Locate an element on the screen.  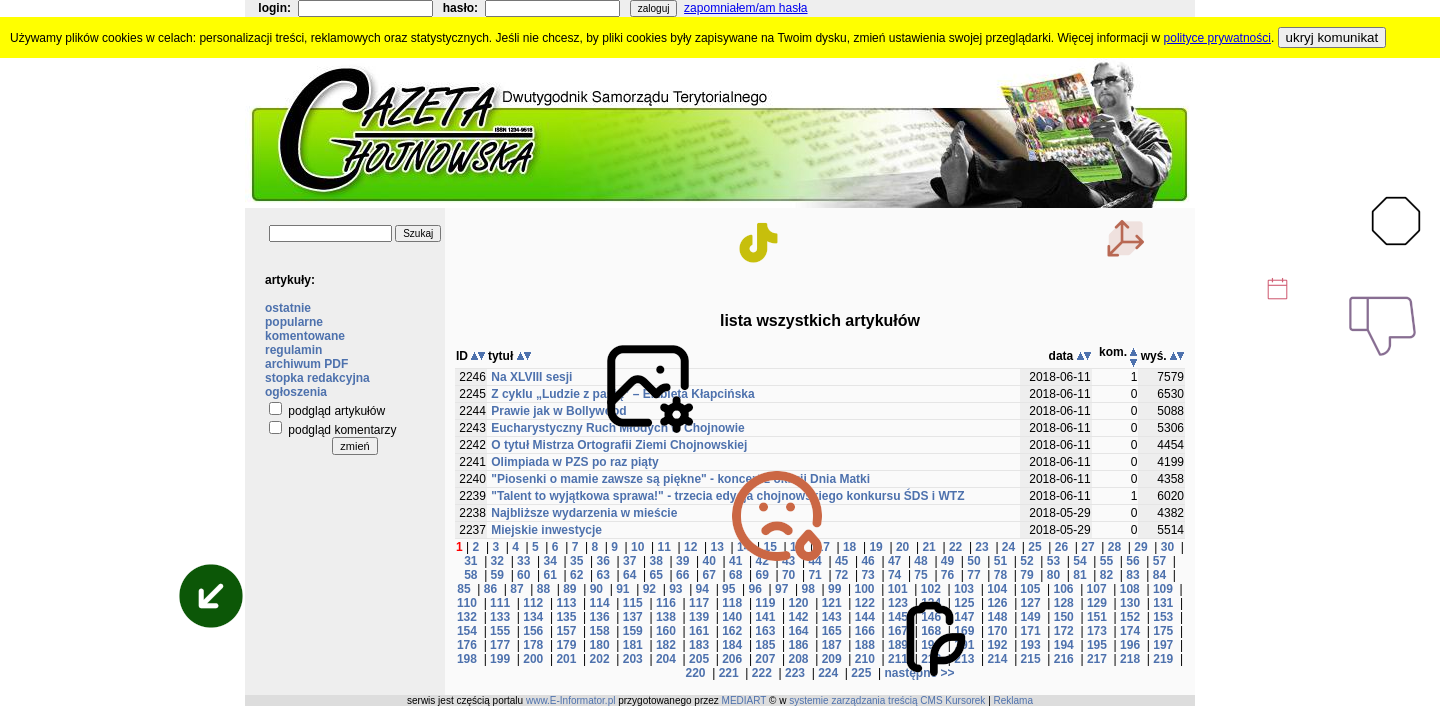
indicate sadness or disappointment is located at coordinates (777, 516).